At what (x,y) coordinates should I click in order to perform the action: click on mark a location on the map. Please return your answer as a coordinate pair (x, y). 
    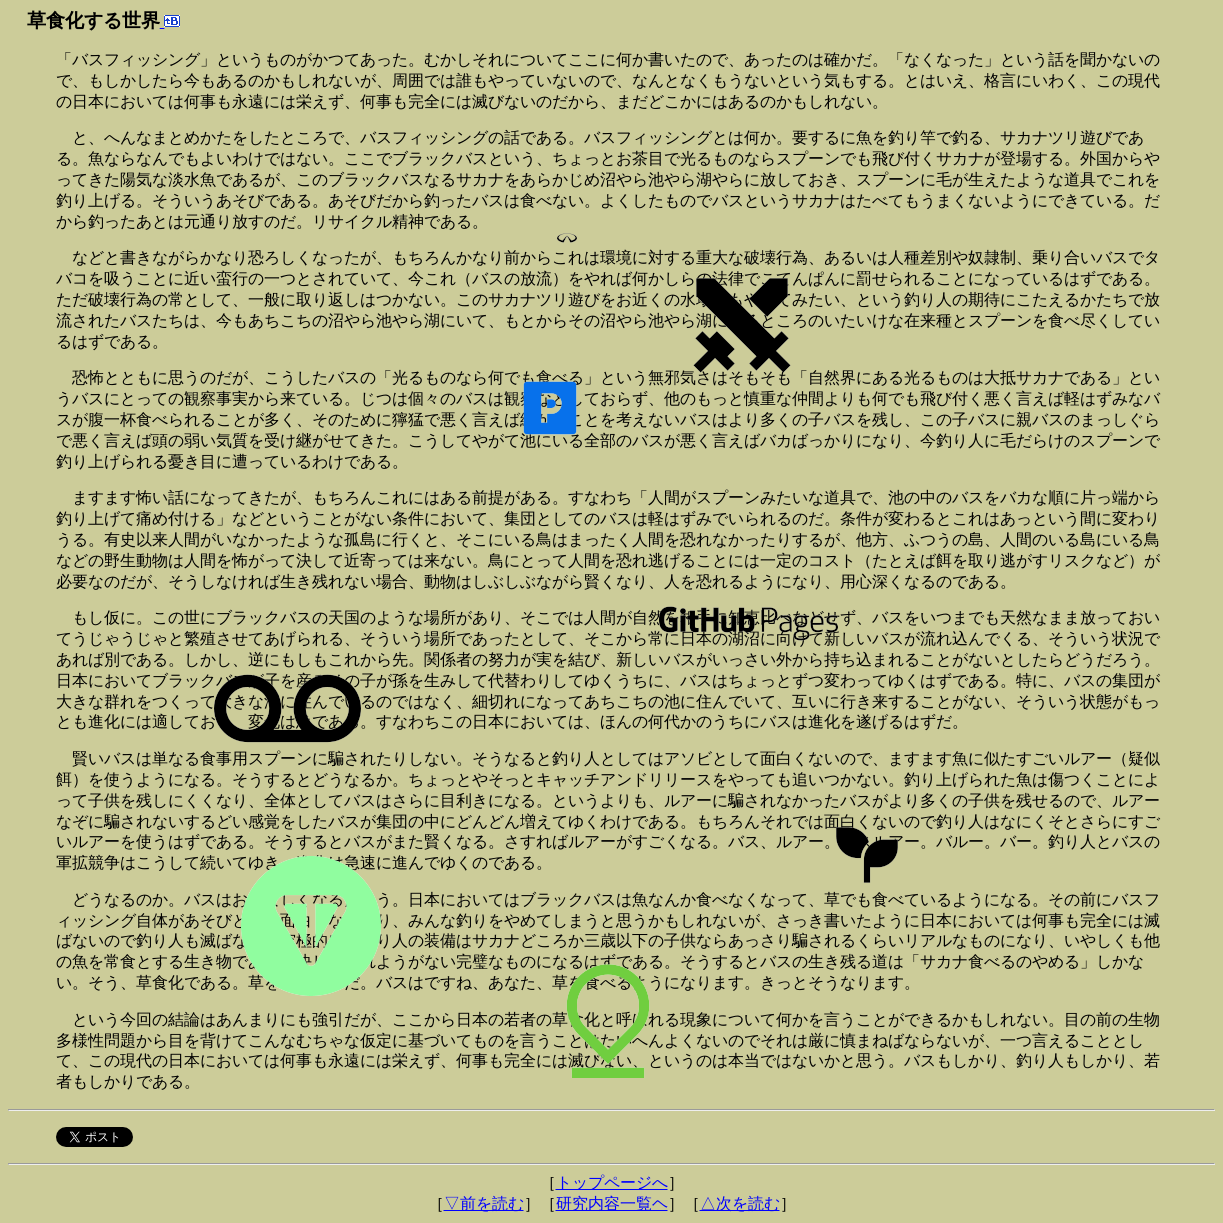
    Looking at the image, I should click on (608, 1016).